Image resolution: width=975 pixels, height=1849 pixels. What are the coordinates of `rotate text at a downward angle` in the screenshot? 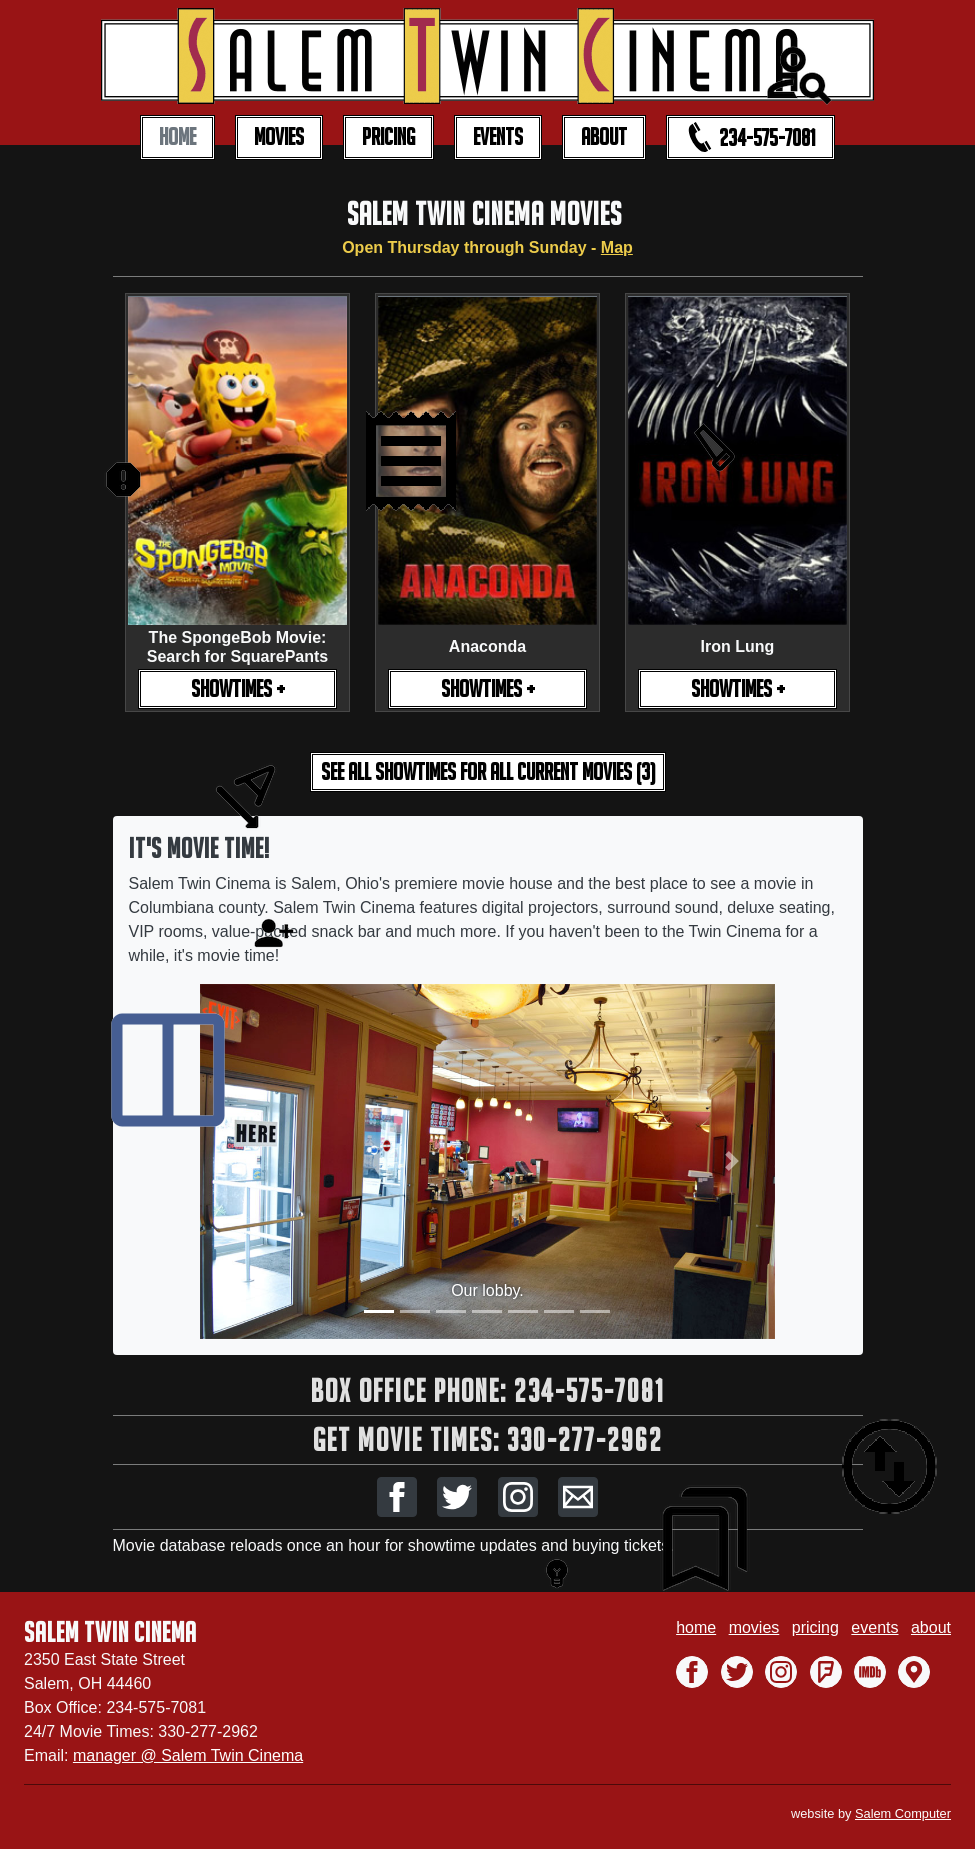 It's located at (247, 795).